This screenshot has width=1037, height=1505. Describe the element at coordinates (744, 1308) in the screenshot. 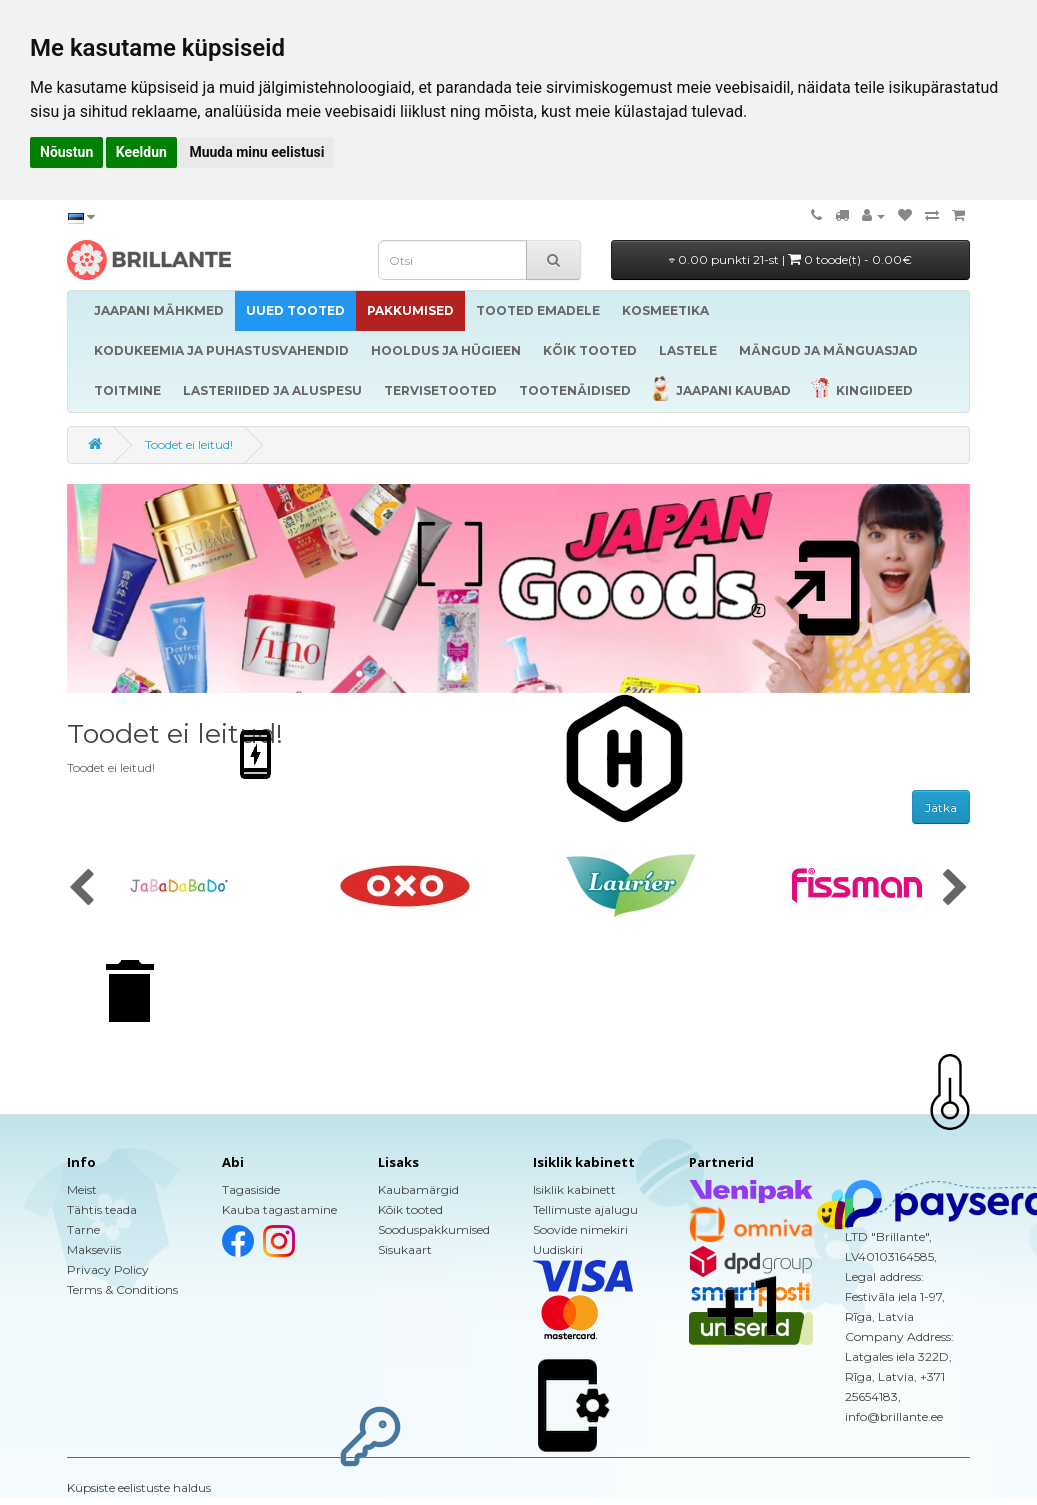

I see `add one to a count or quantity` at that location.